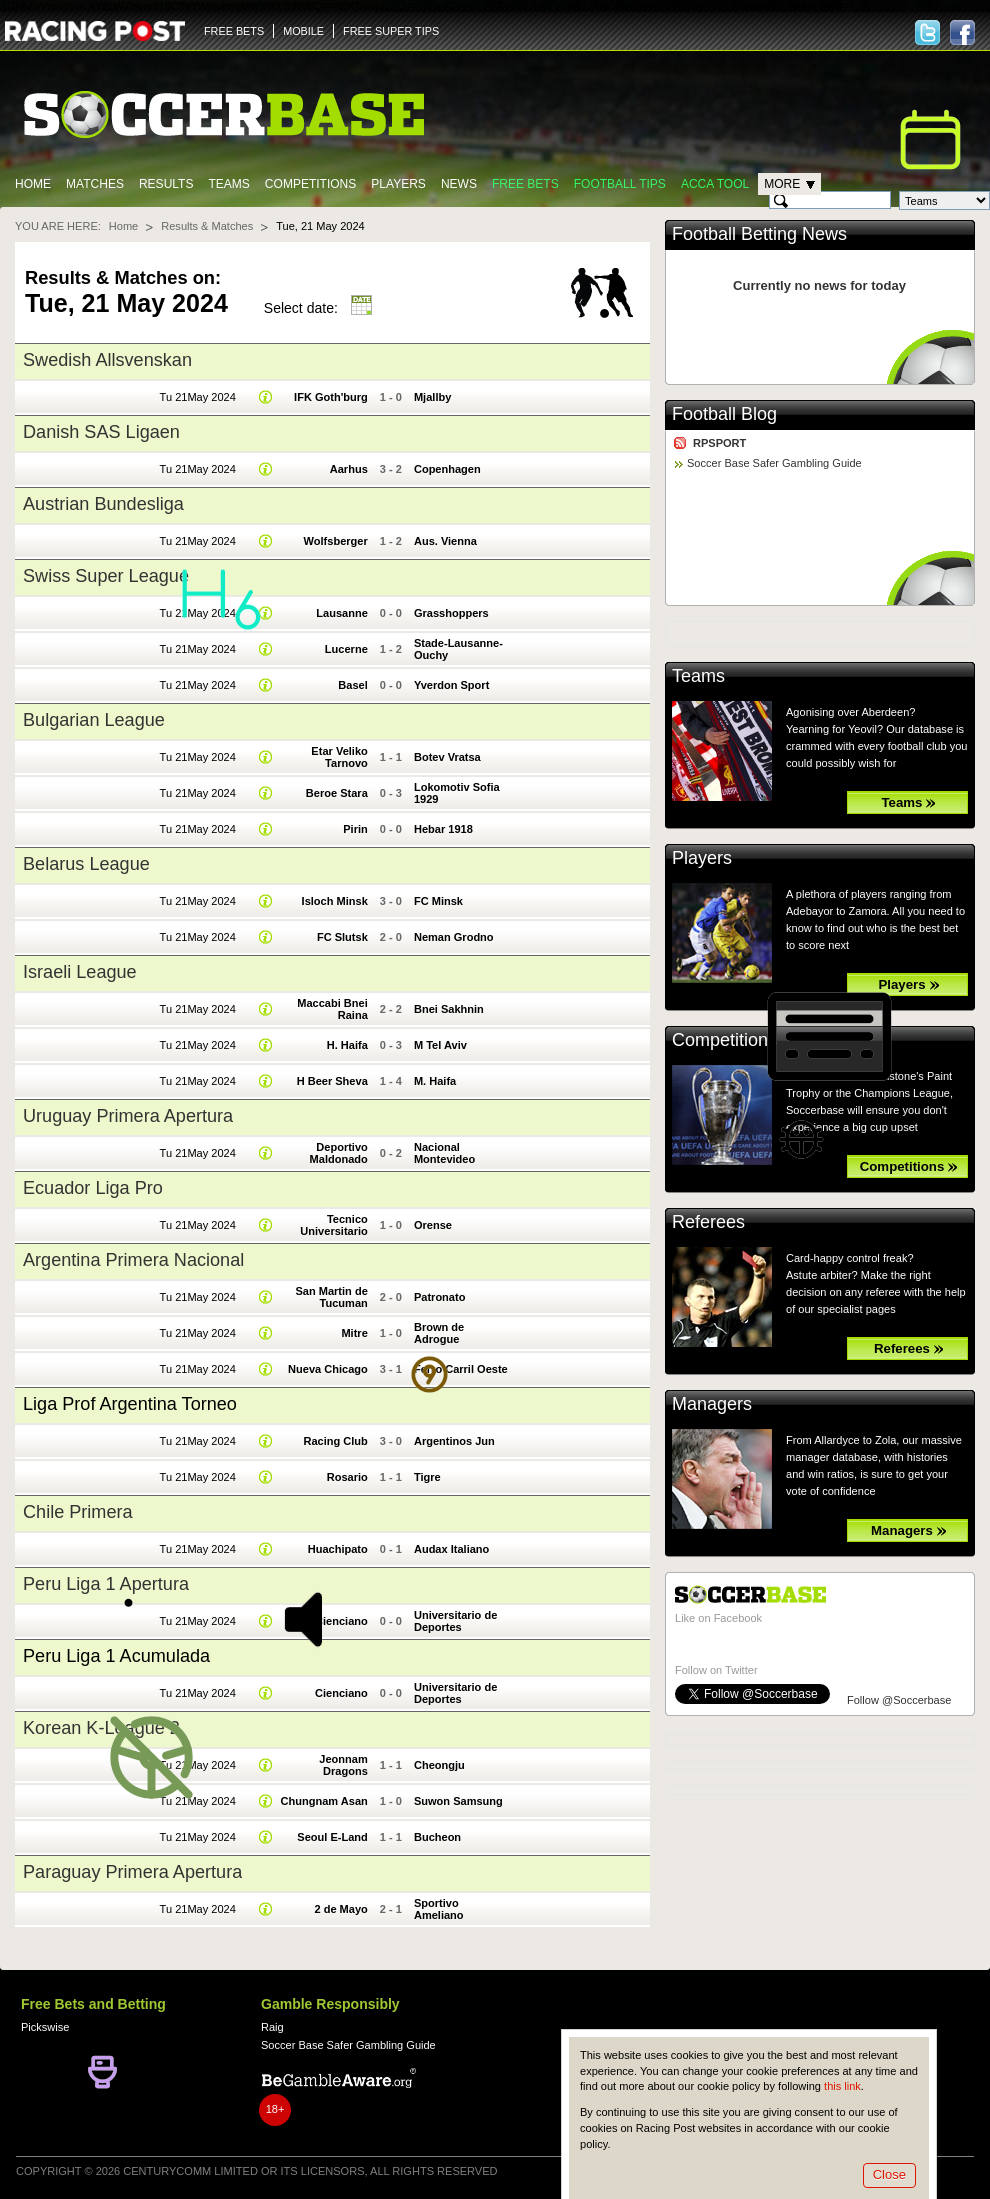  Describe the element at coordinates (217, 598) in the screenshot. I see `format text as heading level 6` at that location.